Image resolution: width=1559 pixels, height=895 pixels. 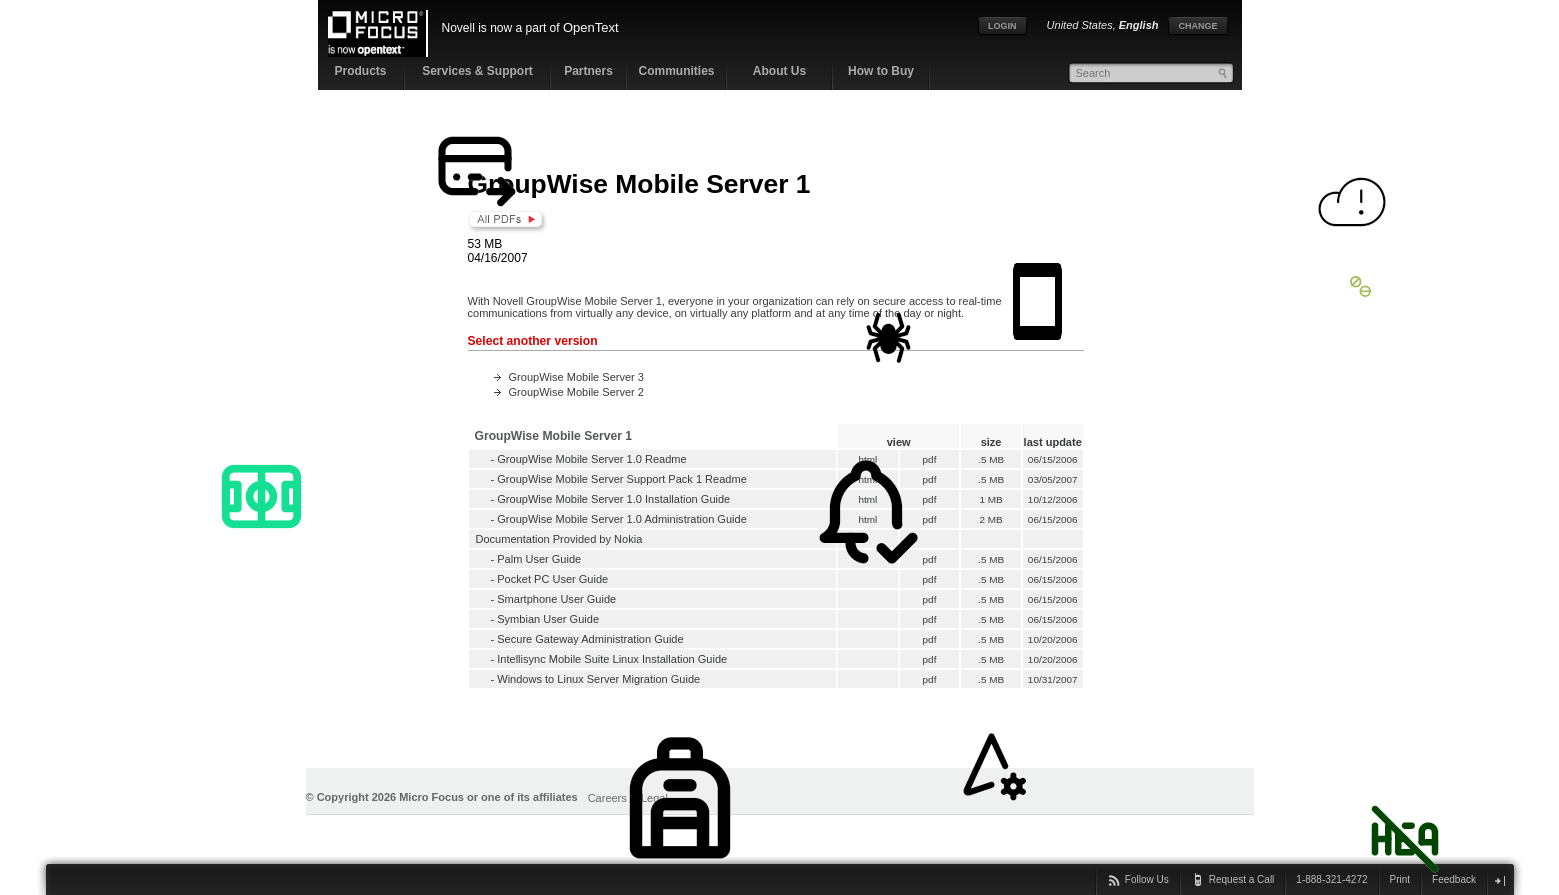 I want to click on notification successfully enabled, so click(x=866, y=512).